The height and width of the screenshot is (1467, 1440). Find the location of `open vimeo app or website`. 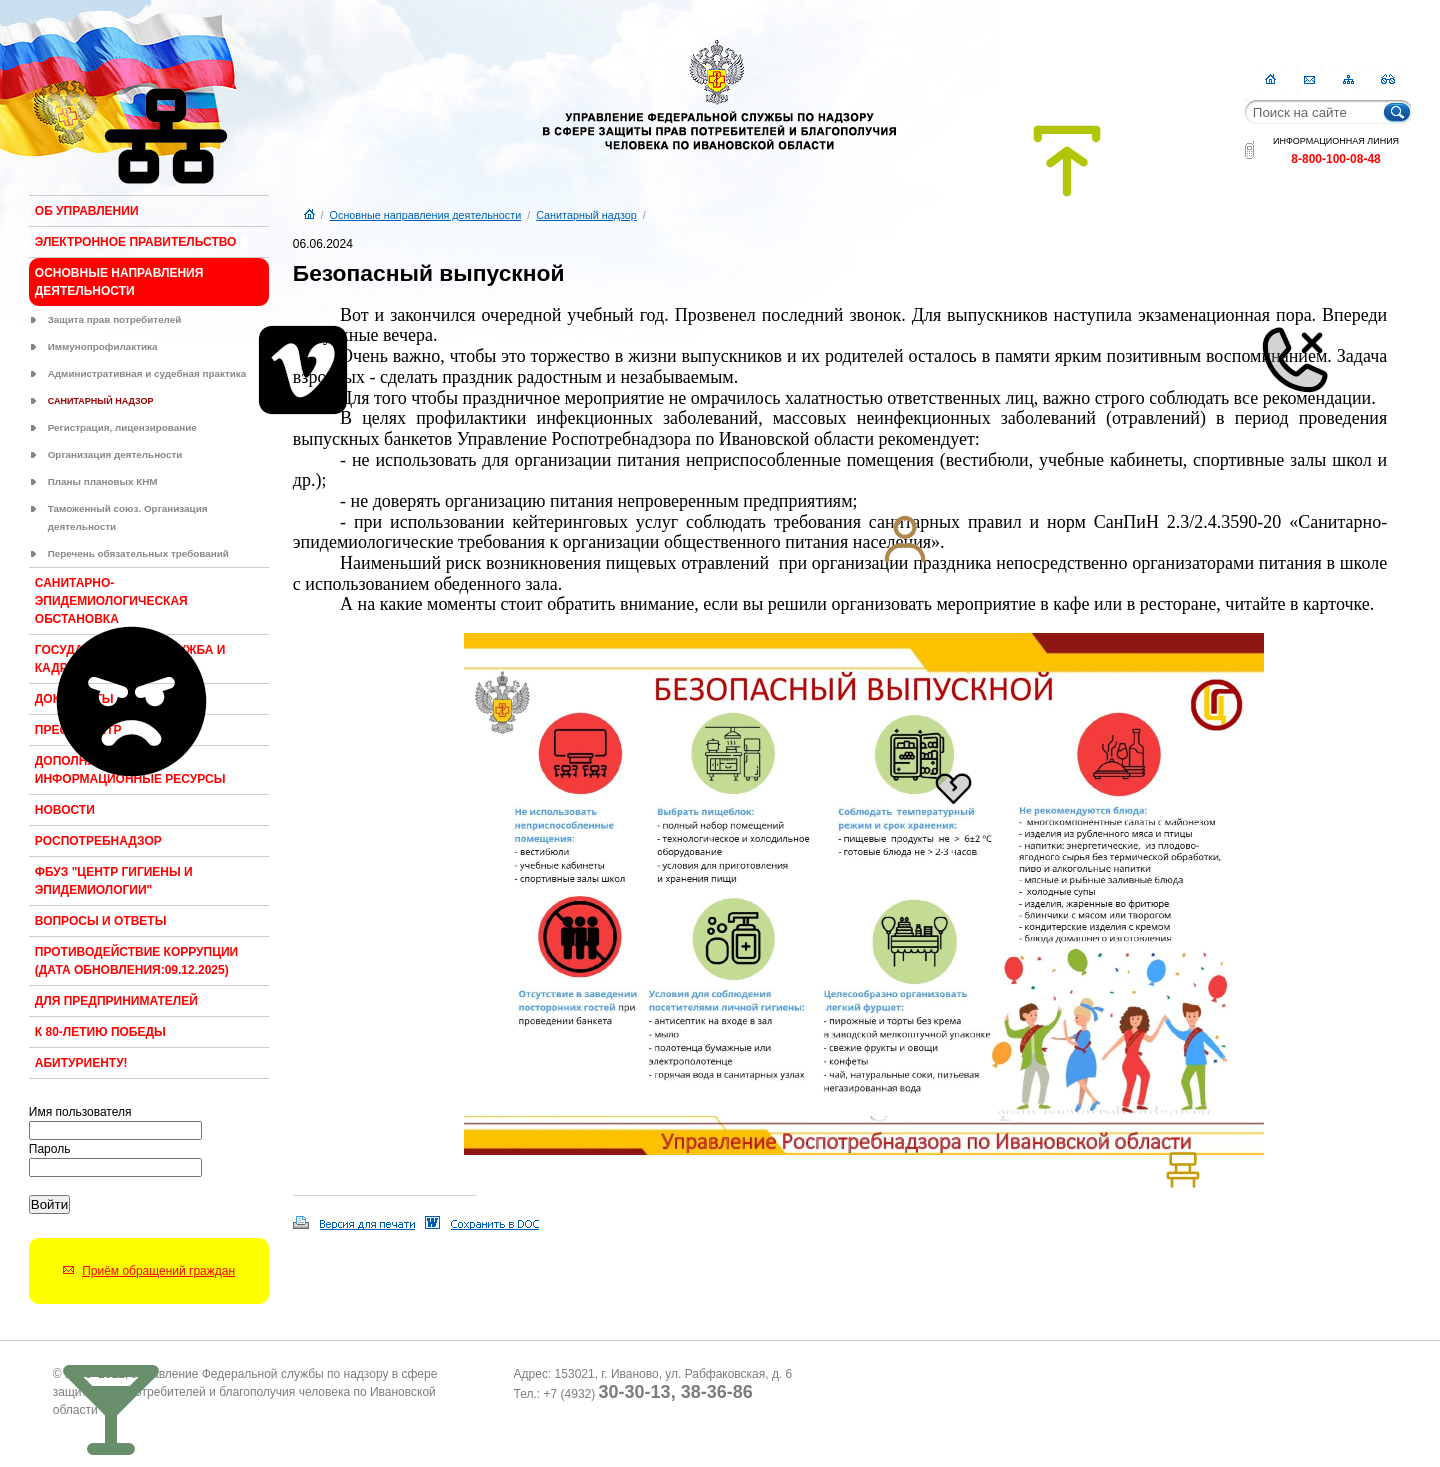

open vimeo app or website is located at coordinates (303, 370).